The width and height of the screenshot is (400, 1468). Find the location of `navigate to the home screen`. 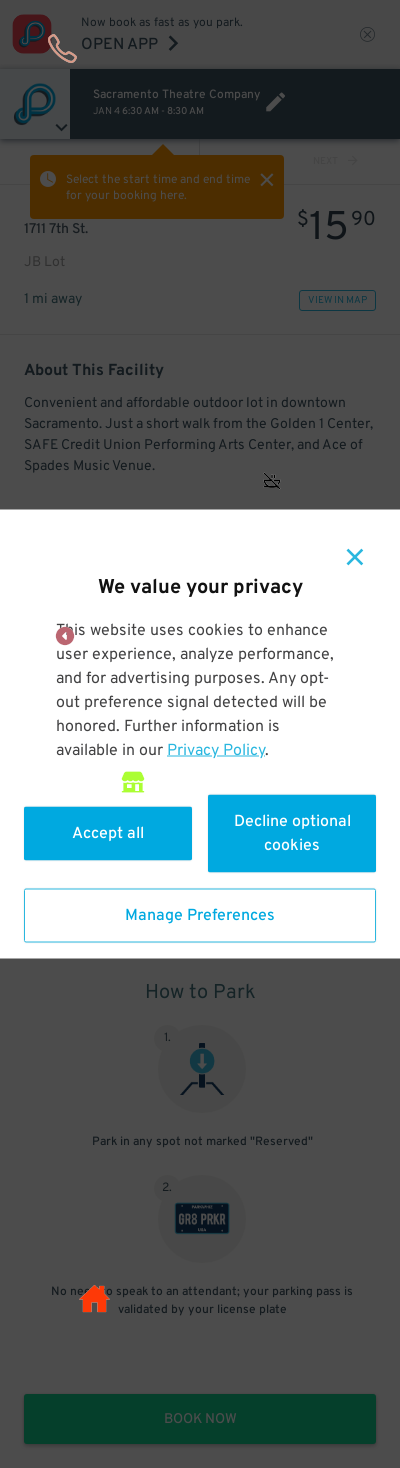

navigate to the home screen is located at coordinates (94, 1298).